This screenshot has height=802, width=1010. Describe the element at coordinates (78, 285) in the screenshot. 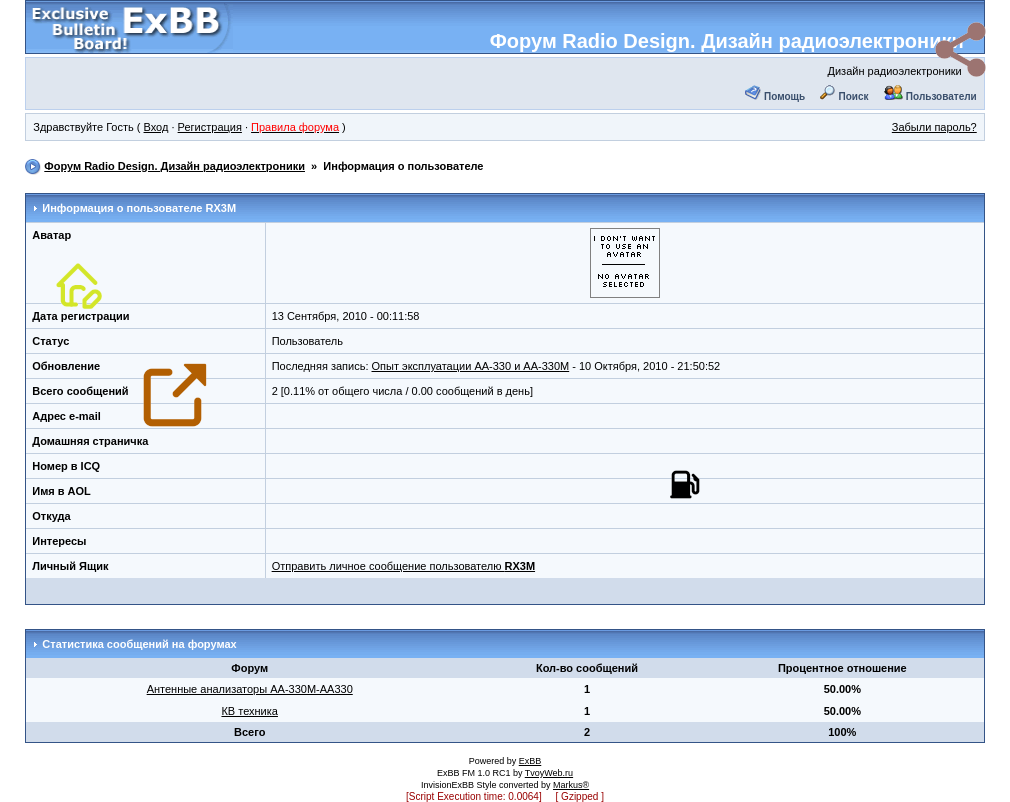

I see `edit home address or location` at that location.